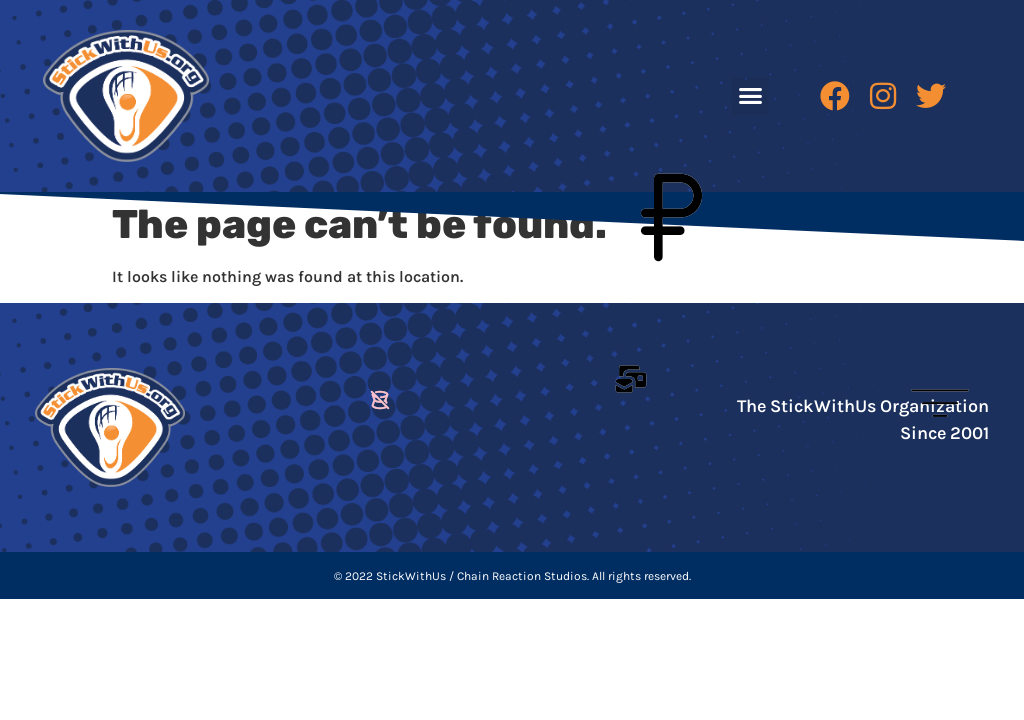  What do you see at coordinates (631, 379) in the screenshot?
I see `access bulk mail or mass email tools` at bounding box center [631, 379].